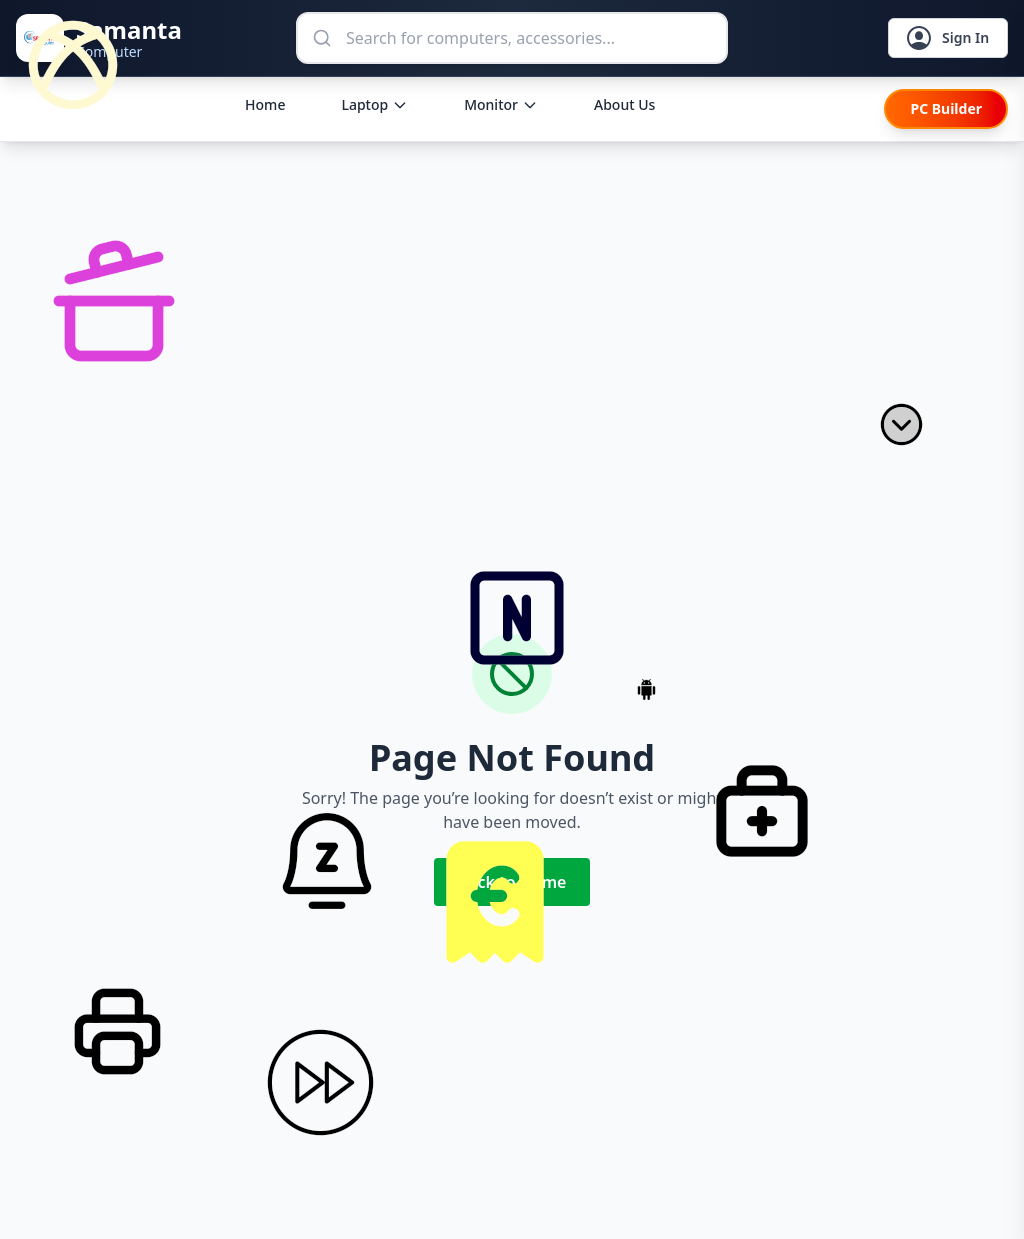 The image size is (1024, 1239). Describe the element at coordinates (327, 861) in the screenshot. I see `mute or snooze notifications` at that location.